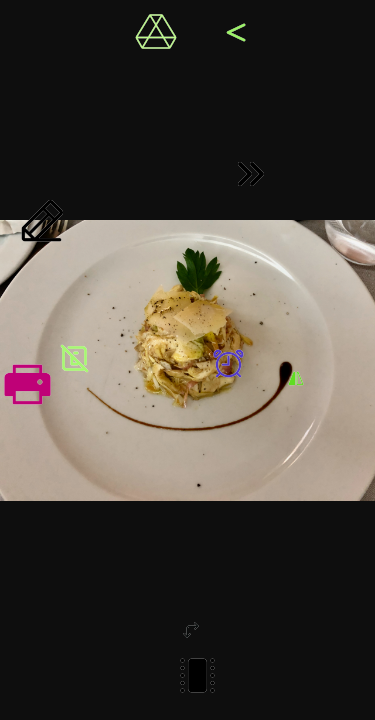 The width and height of the screenshot is (375, 720). I want to click on set or manage alarms, so click(228, 363).